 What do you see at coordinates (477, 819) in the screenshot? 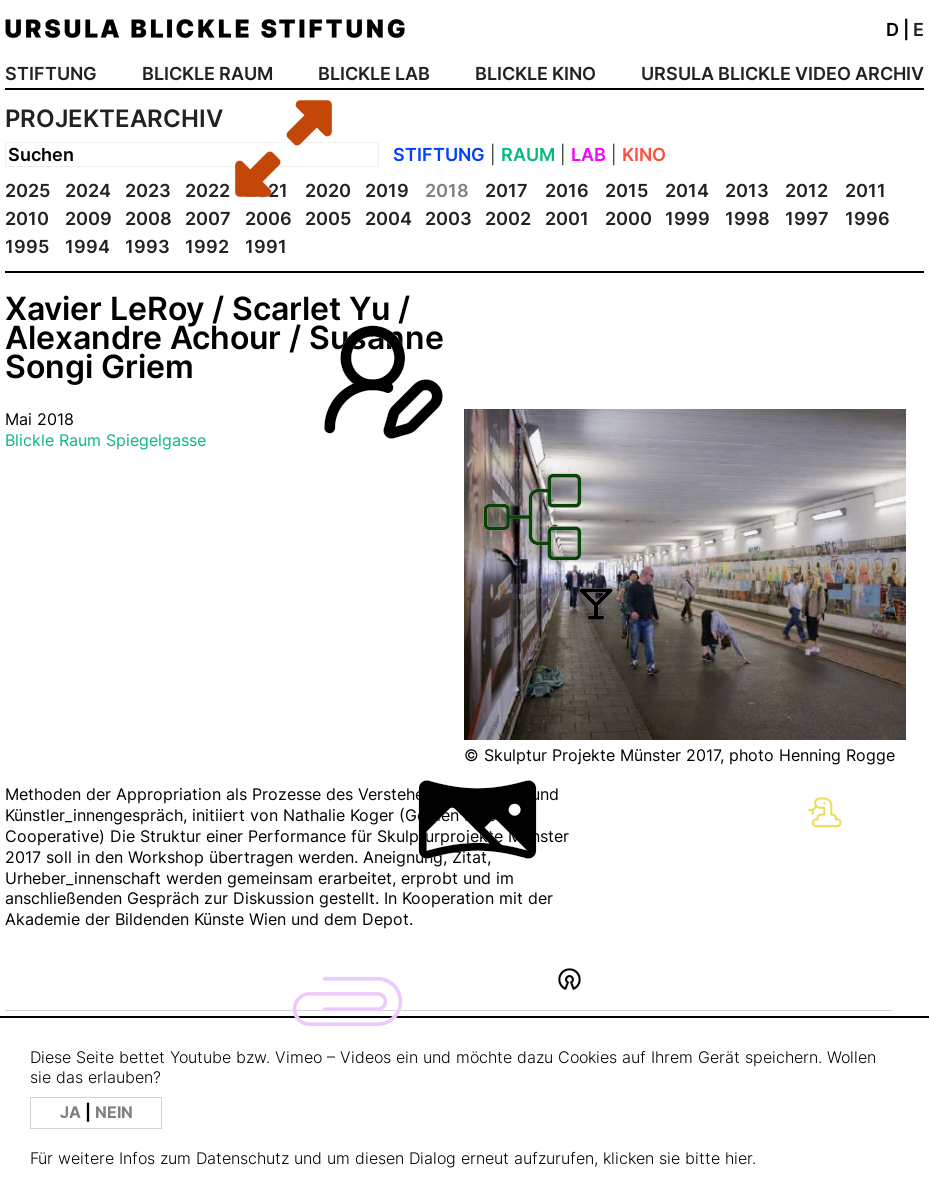
I see `view panorama or wide-angle photos` at bounding box center [477, 819].